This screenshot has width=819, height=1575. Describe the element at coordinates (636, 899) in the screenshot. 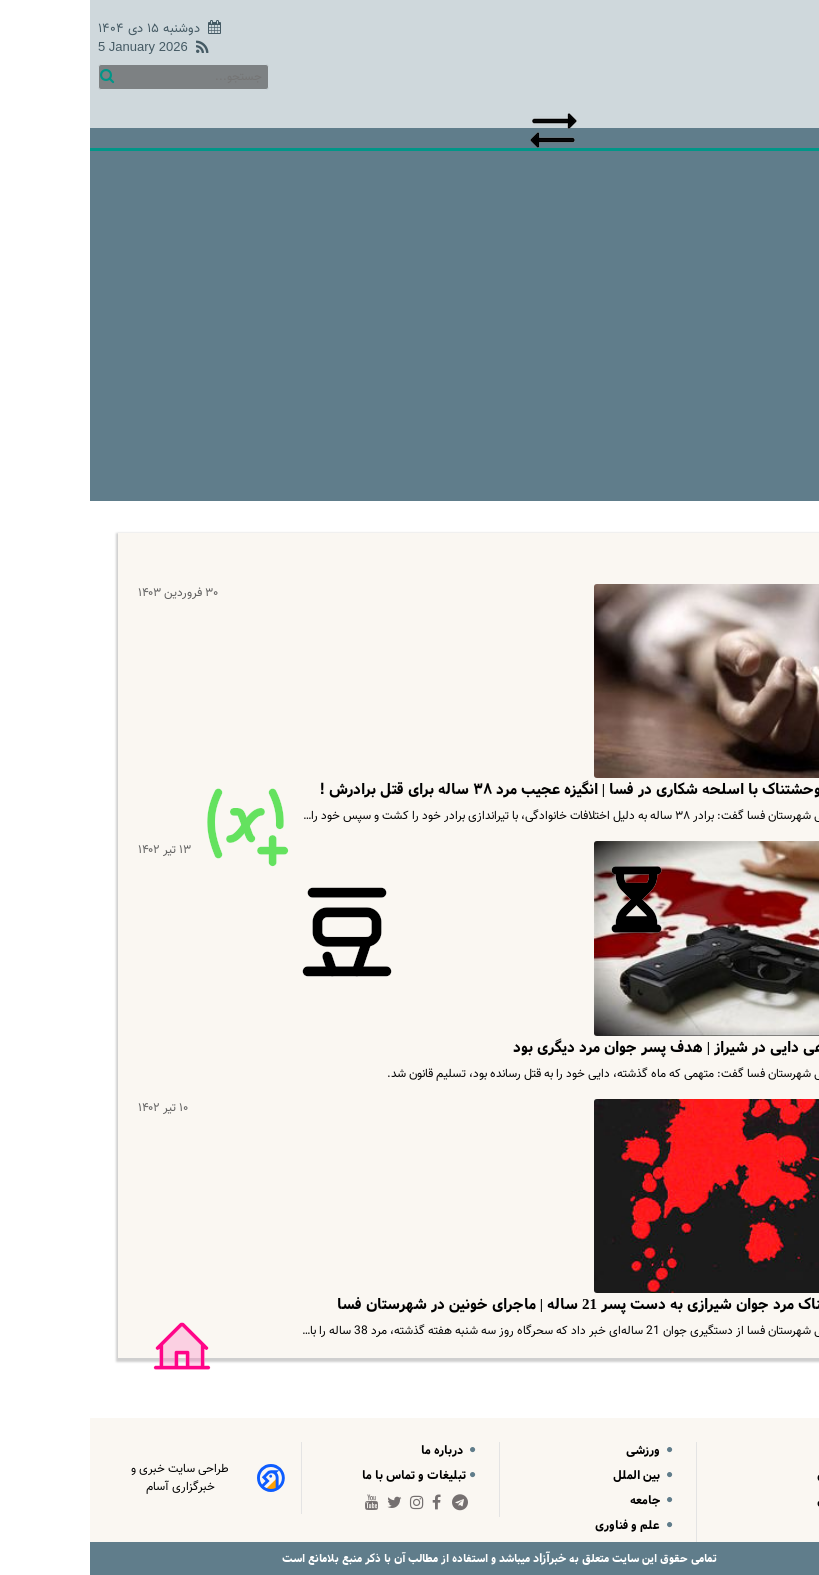

I see `indicates a task or process in progress` at that location.